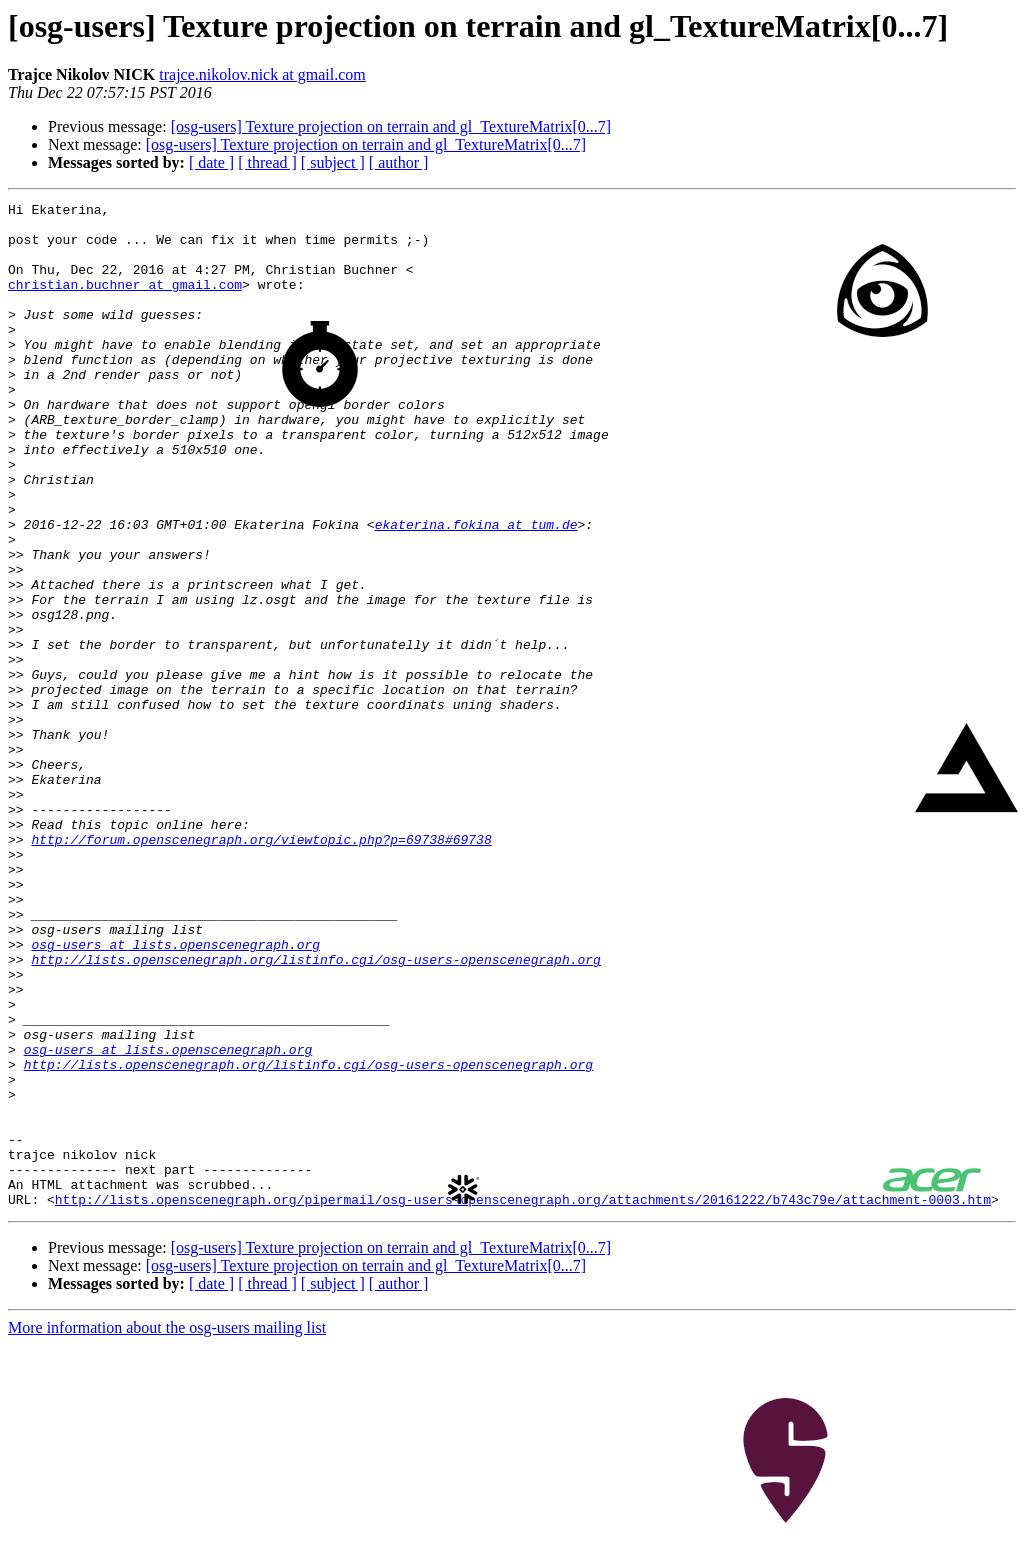 The image size is (1024, 1546). I want to click on AtlasOS logo, so click(966, 767).